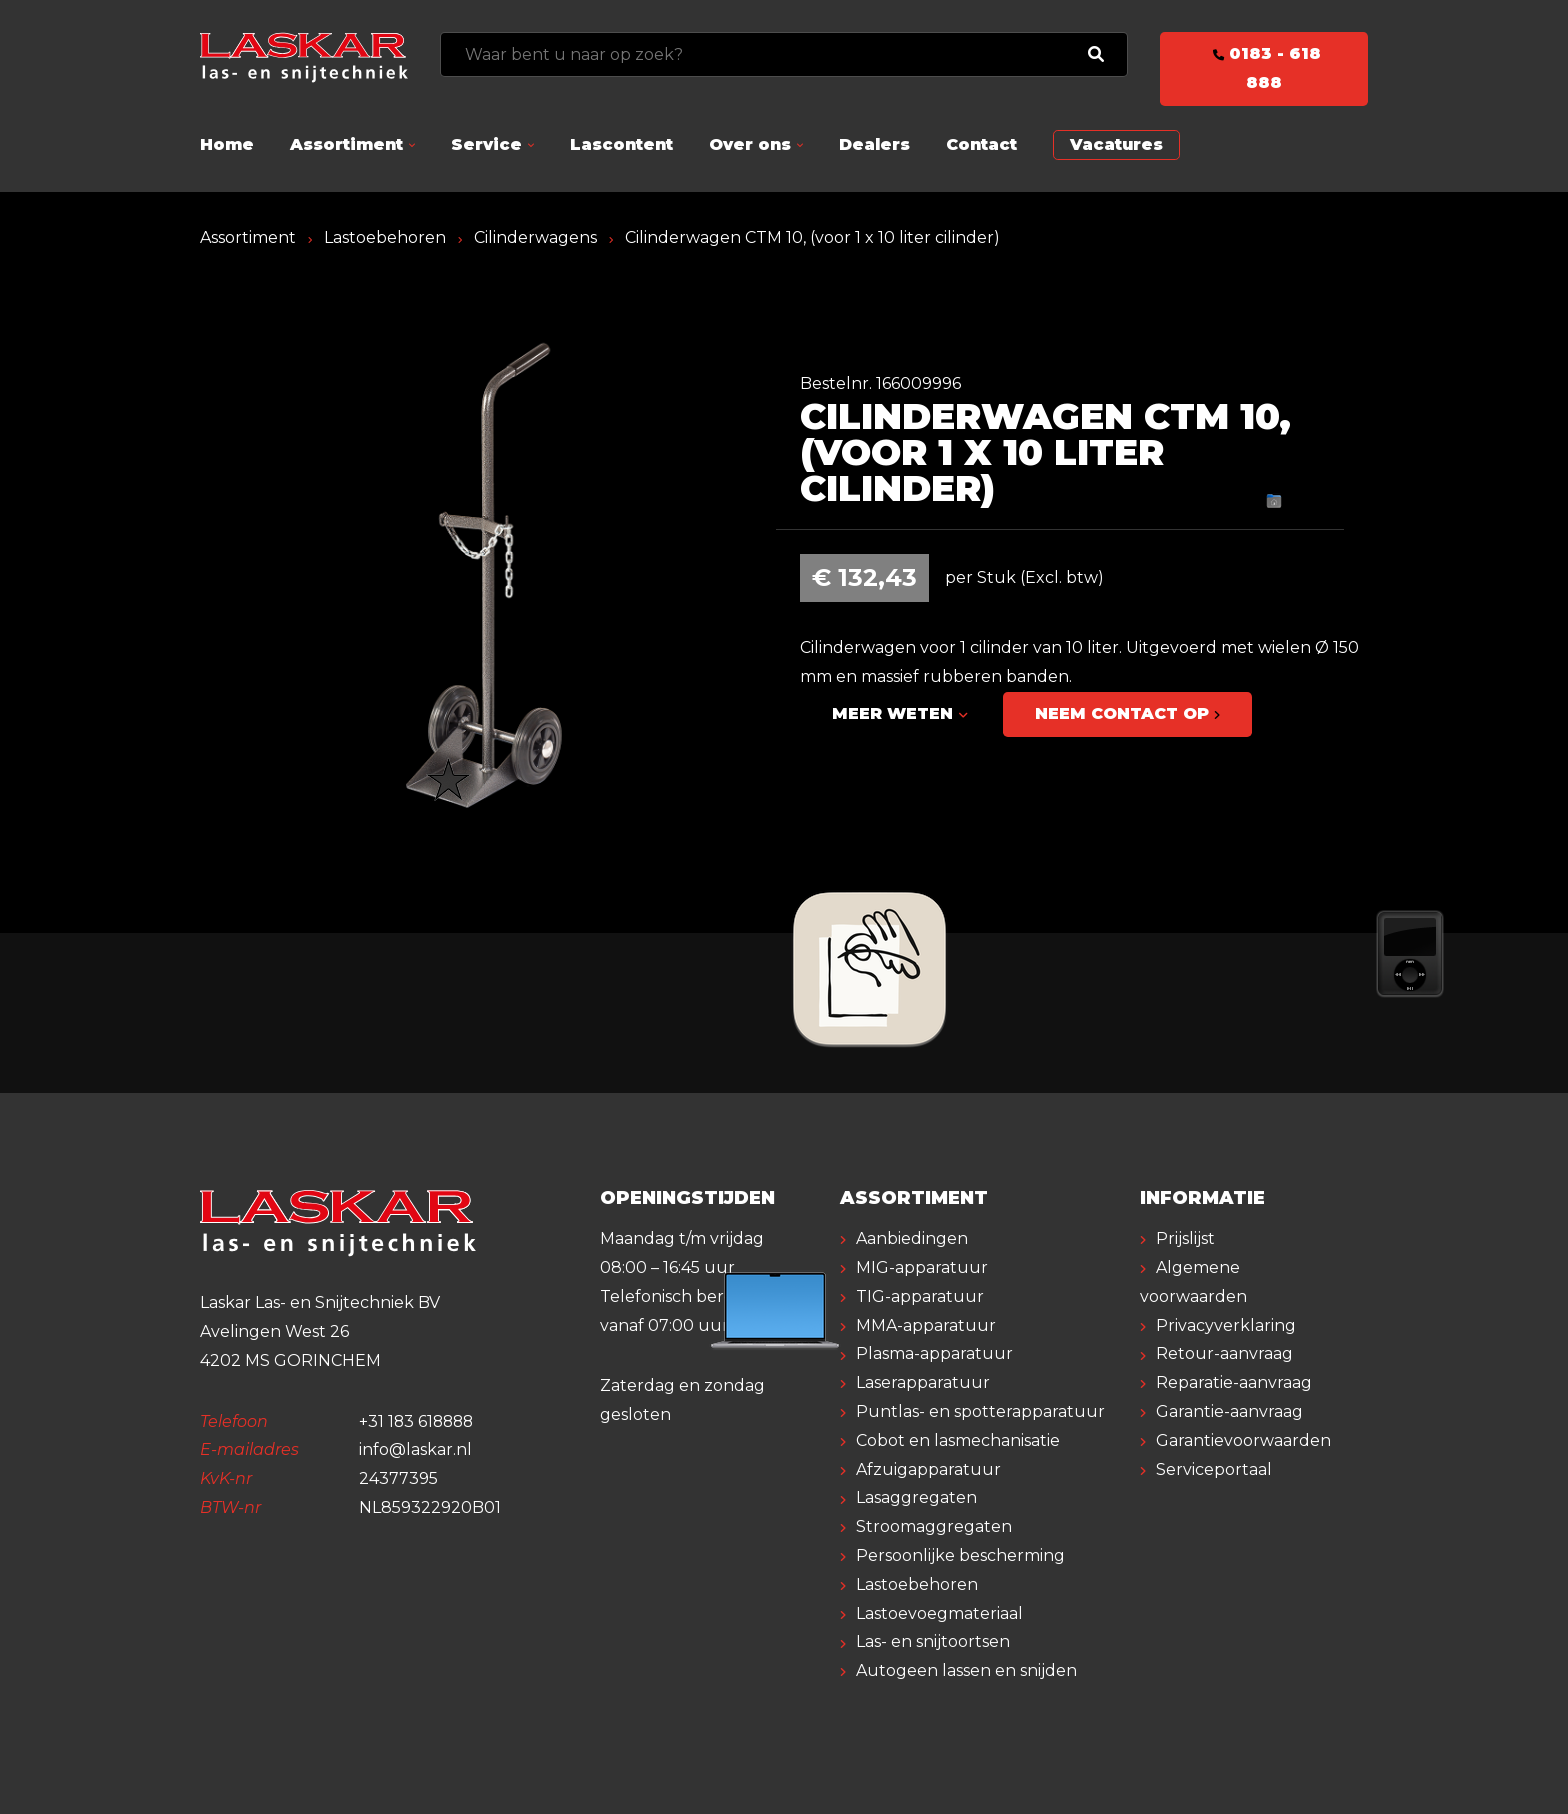  Describe the element at coordinates (448, 779) in the screenshot. I see `view VIP or important contacts in mail` at that location.